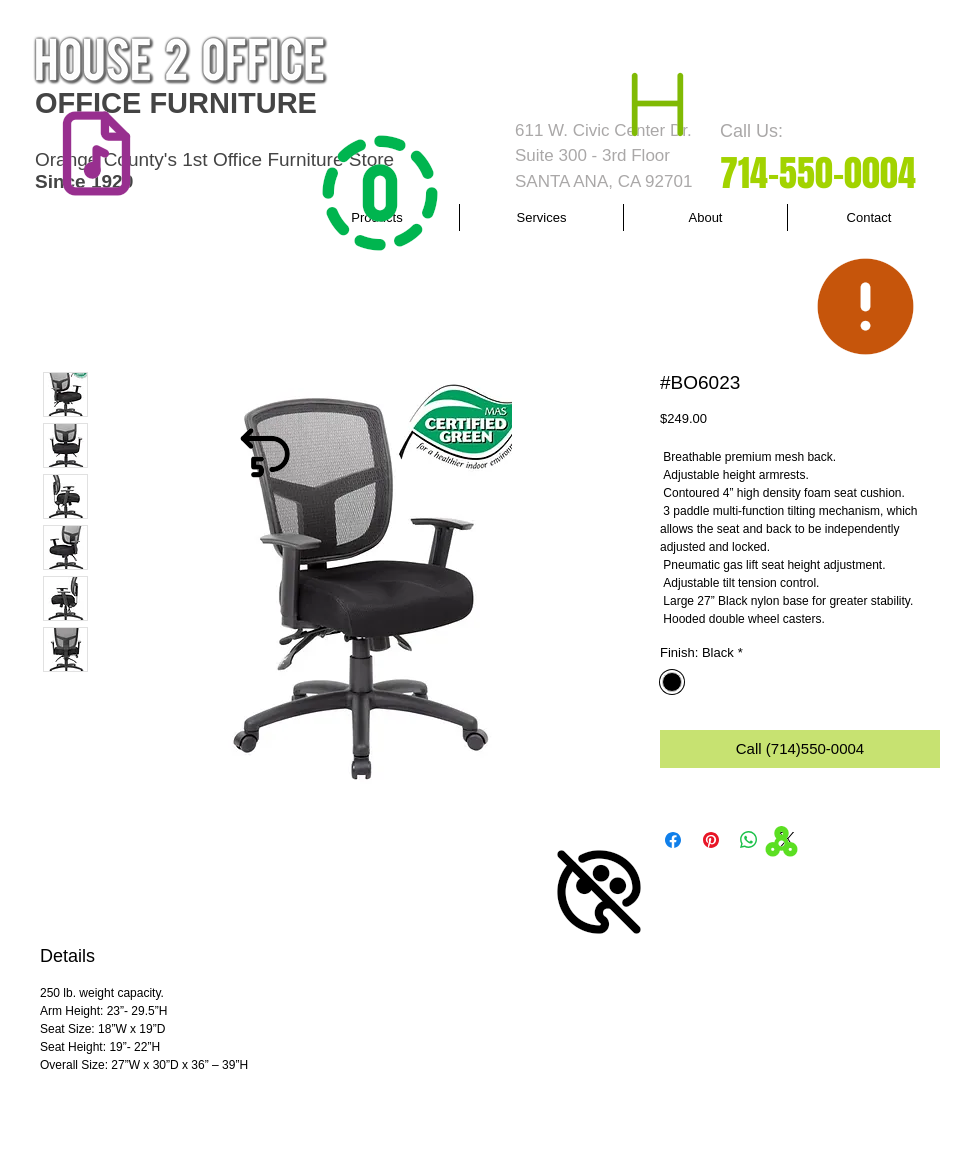 The width and height of the screenshot is (980, 1169). Describe the element at coordinates (865, 306) in the screenshot. I see `indicates an error or warning state` at that location.